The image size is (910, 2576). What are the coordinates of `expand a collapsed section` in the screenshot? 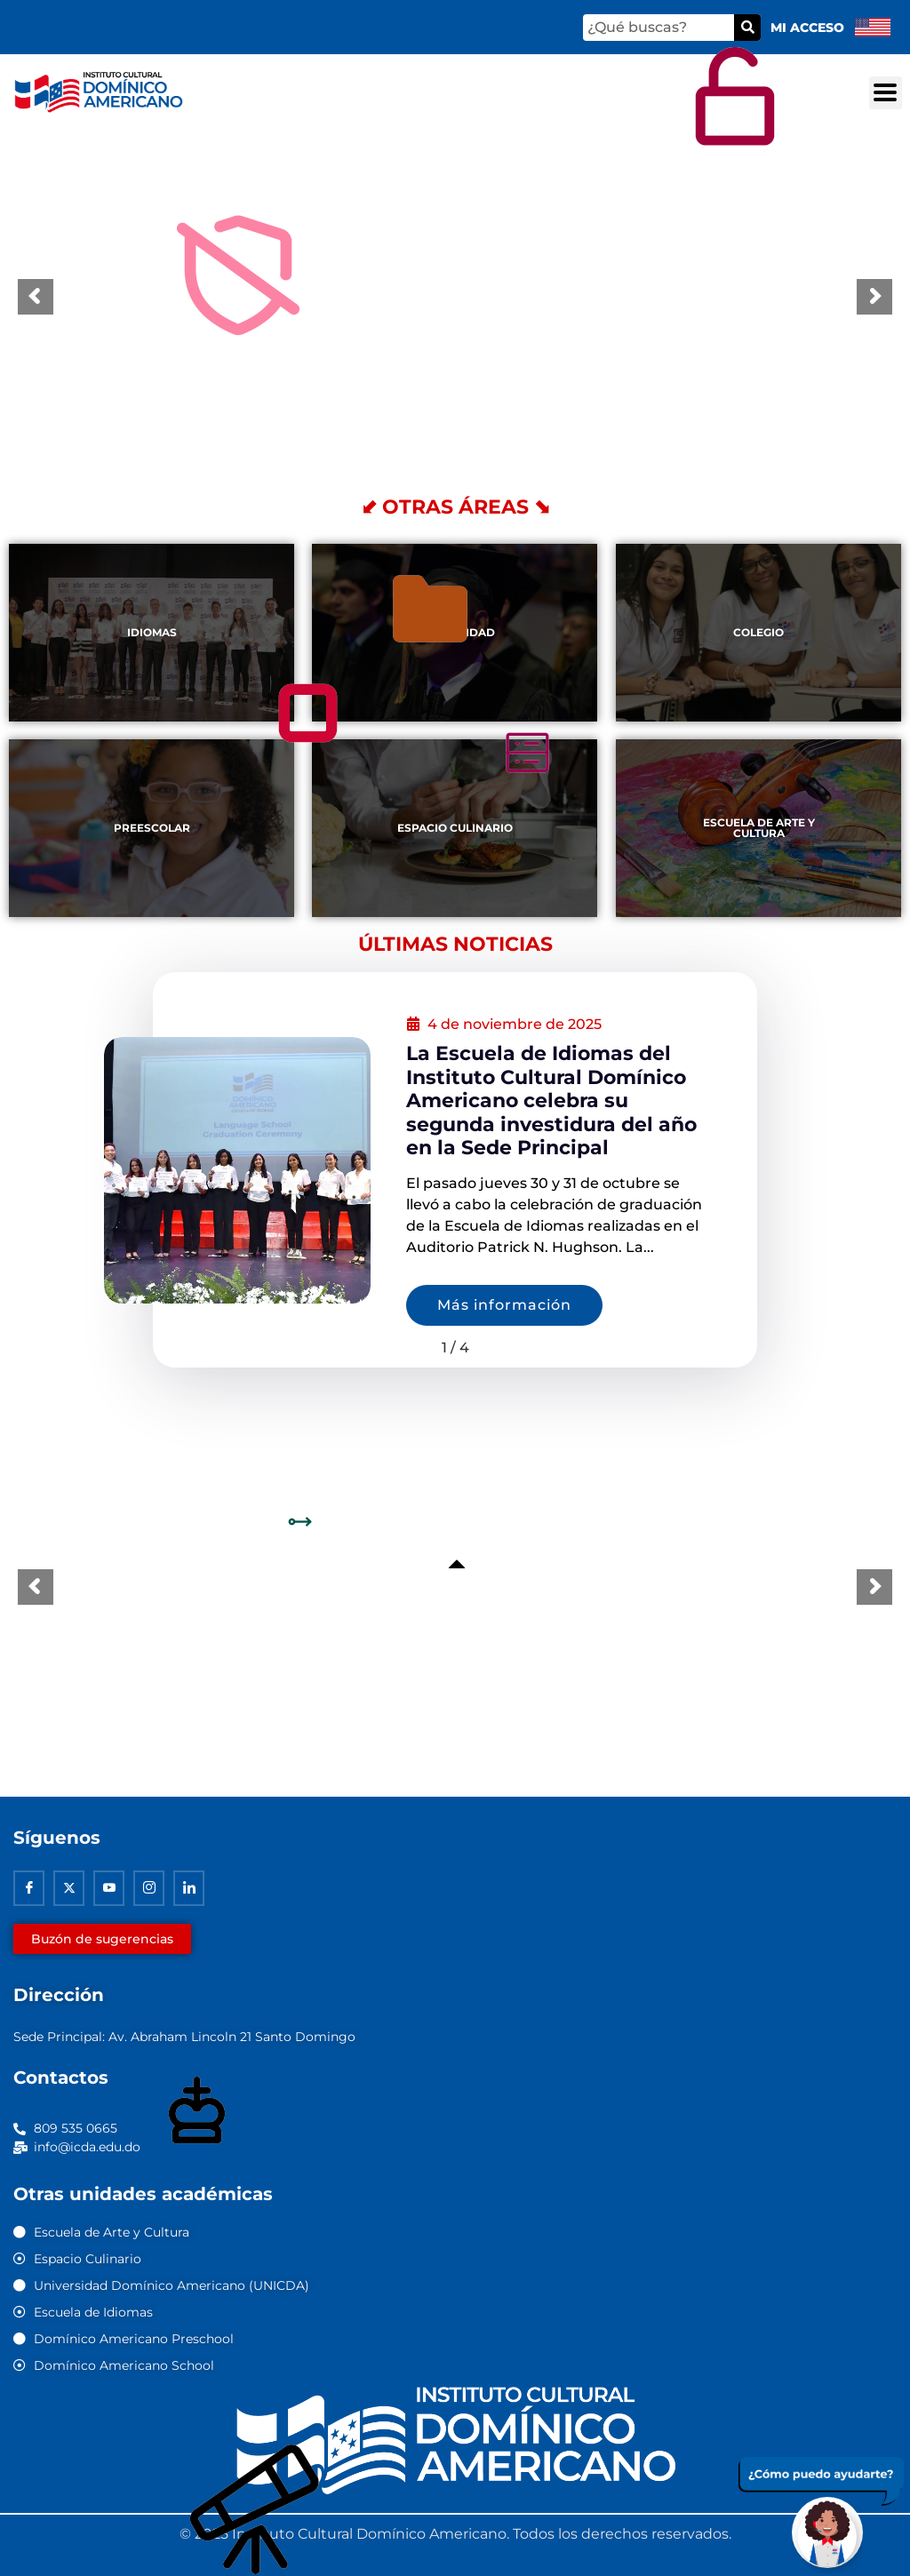 It's located at (457, 1564).